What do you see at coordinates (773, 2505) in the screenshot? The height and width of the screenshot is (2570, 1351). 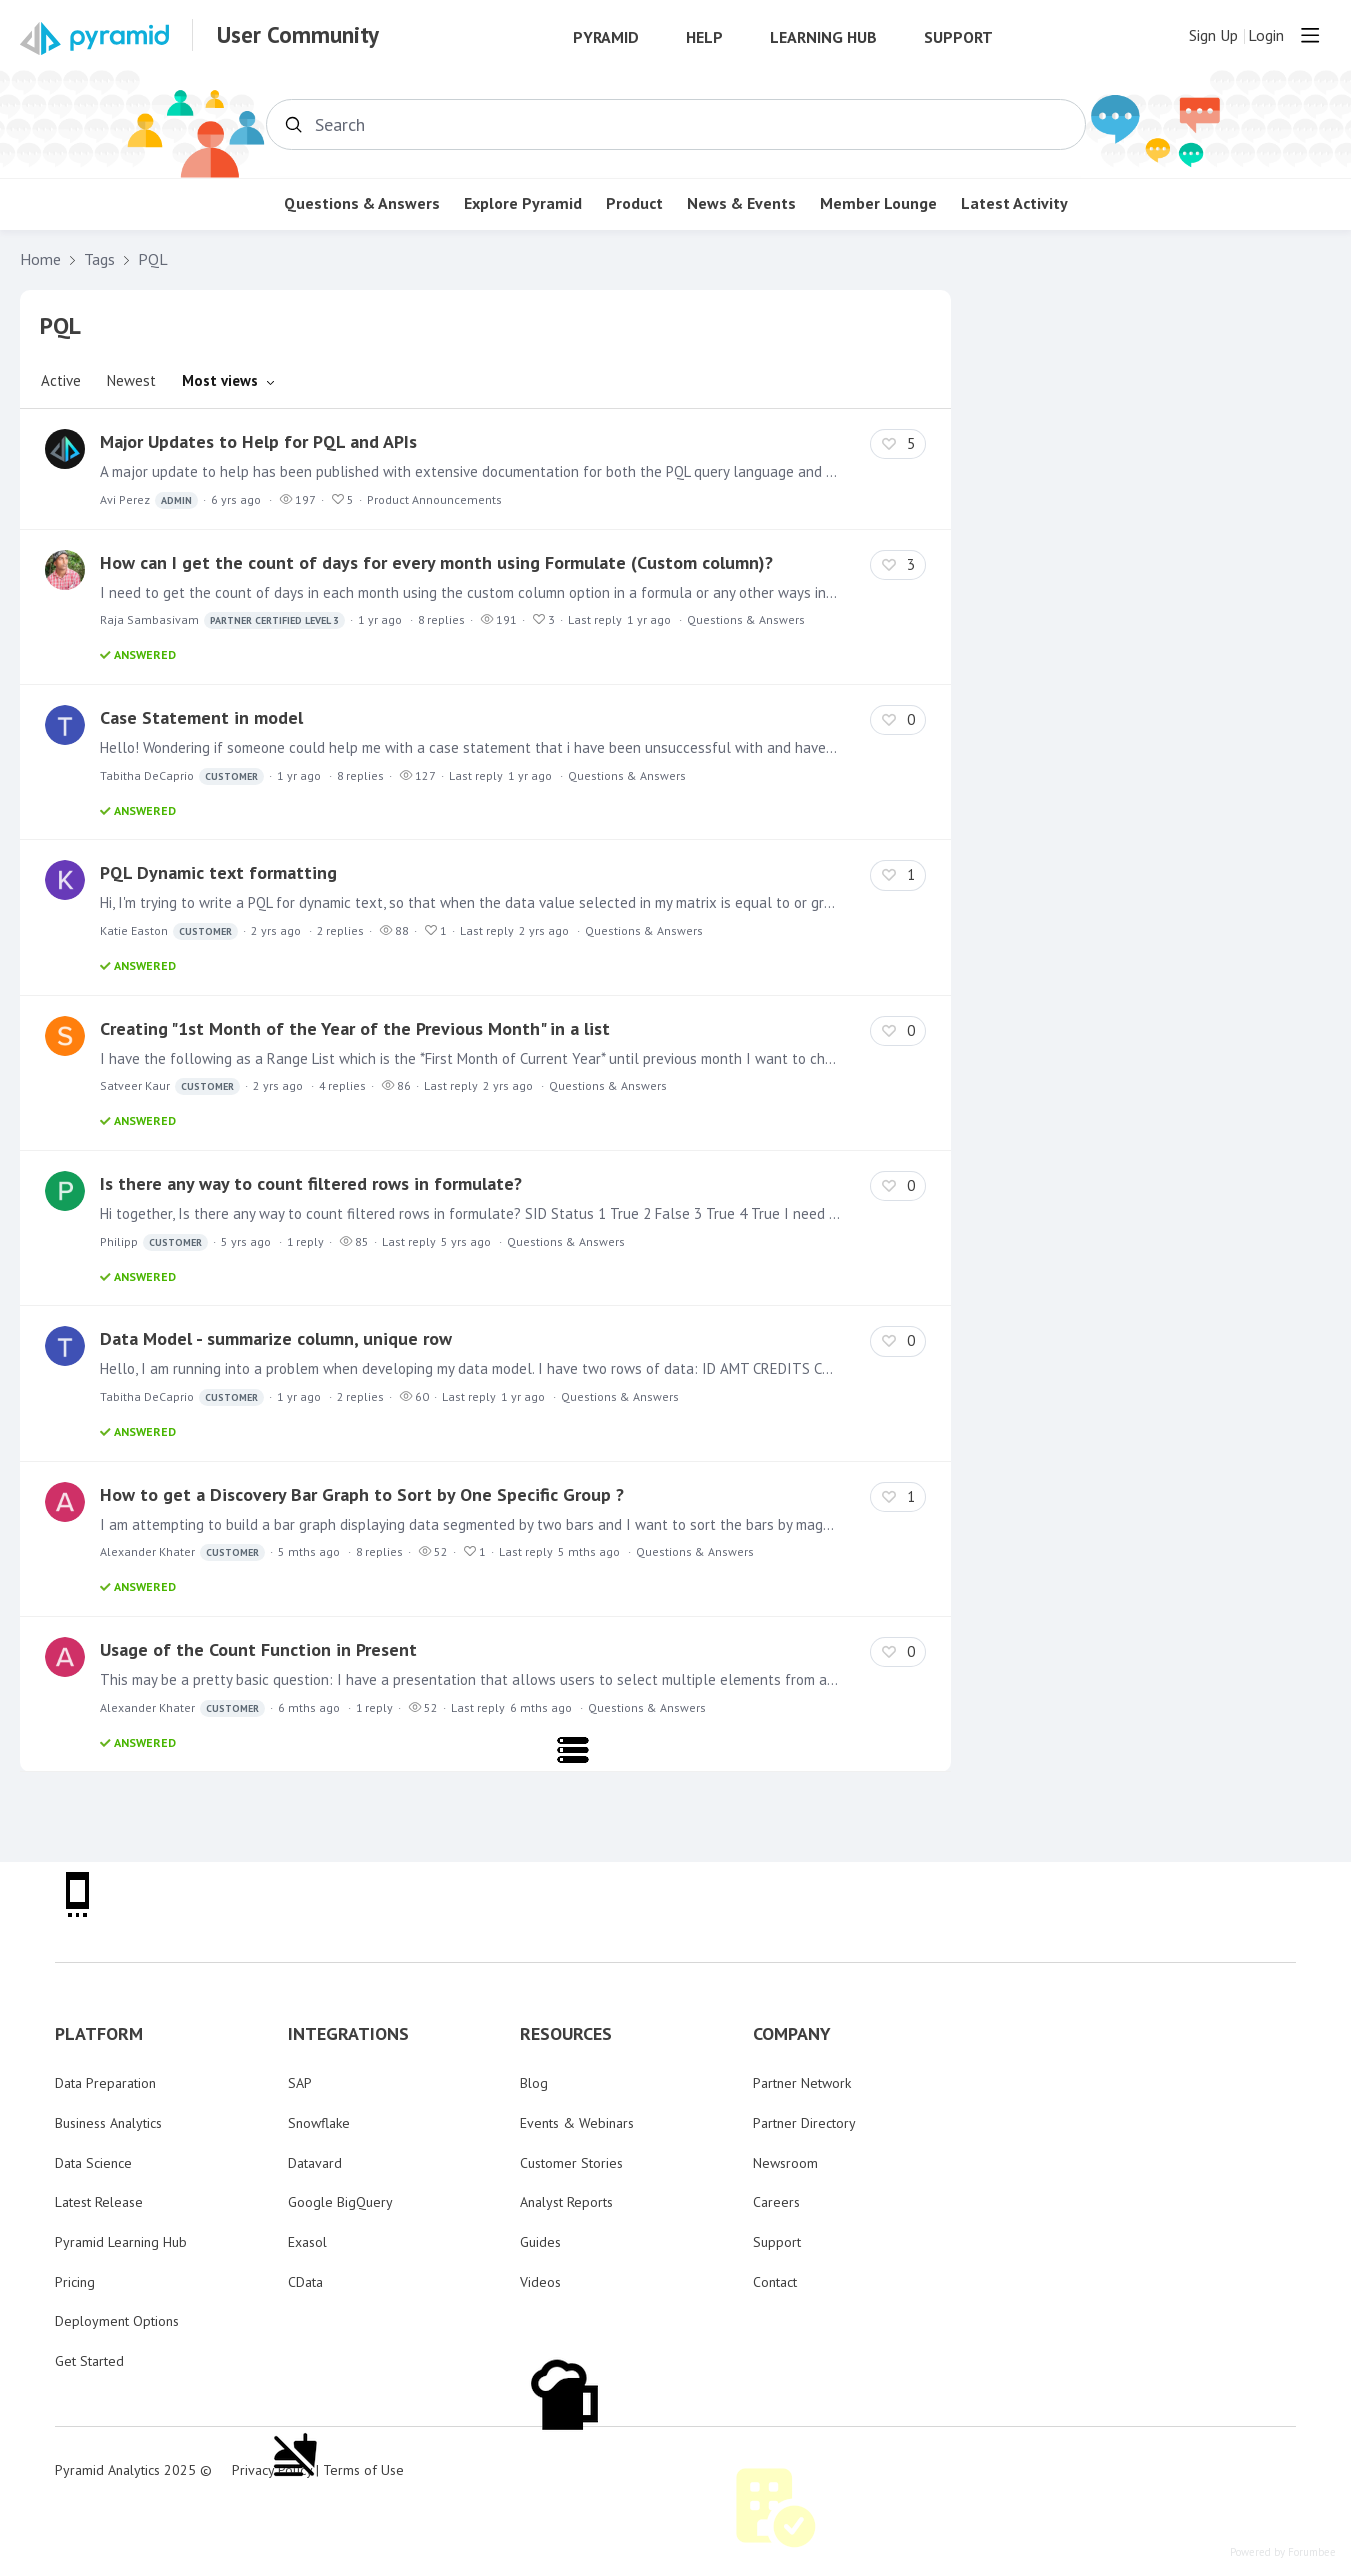 I see `verified business or building location` at bounding box center [773, 2505].